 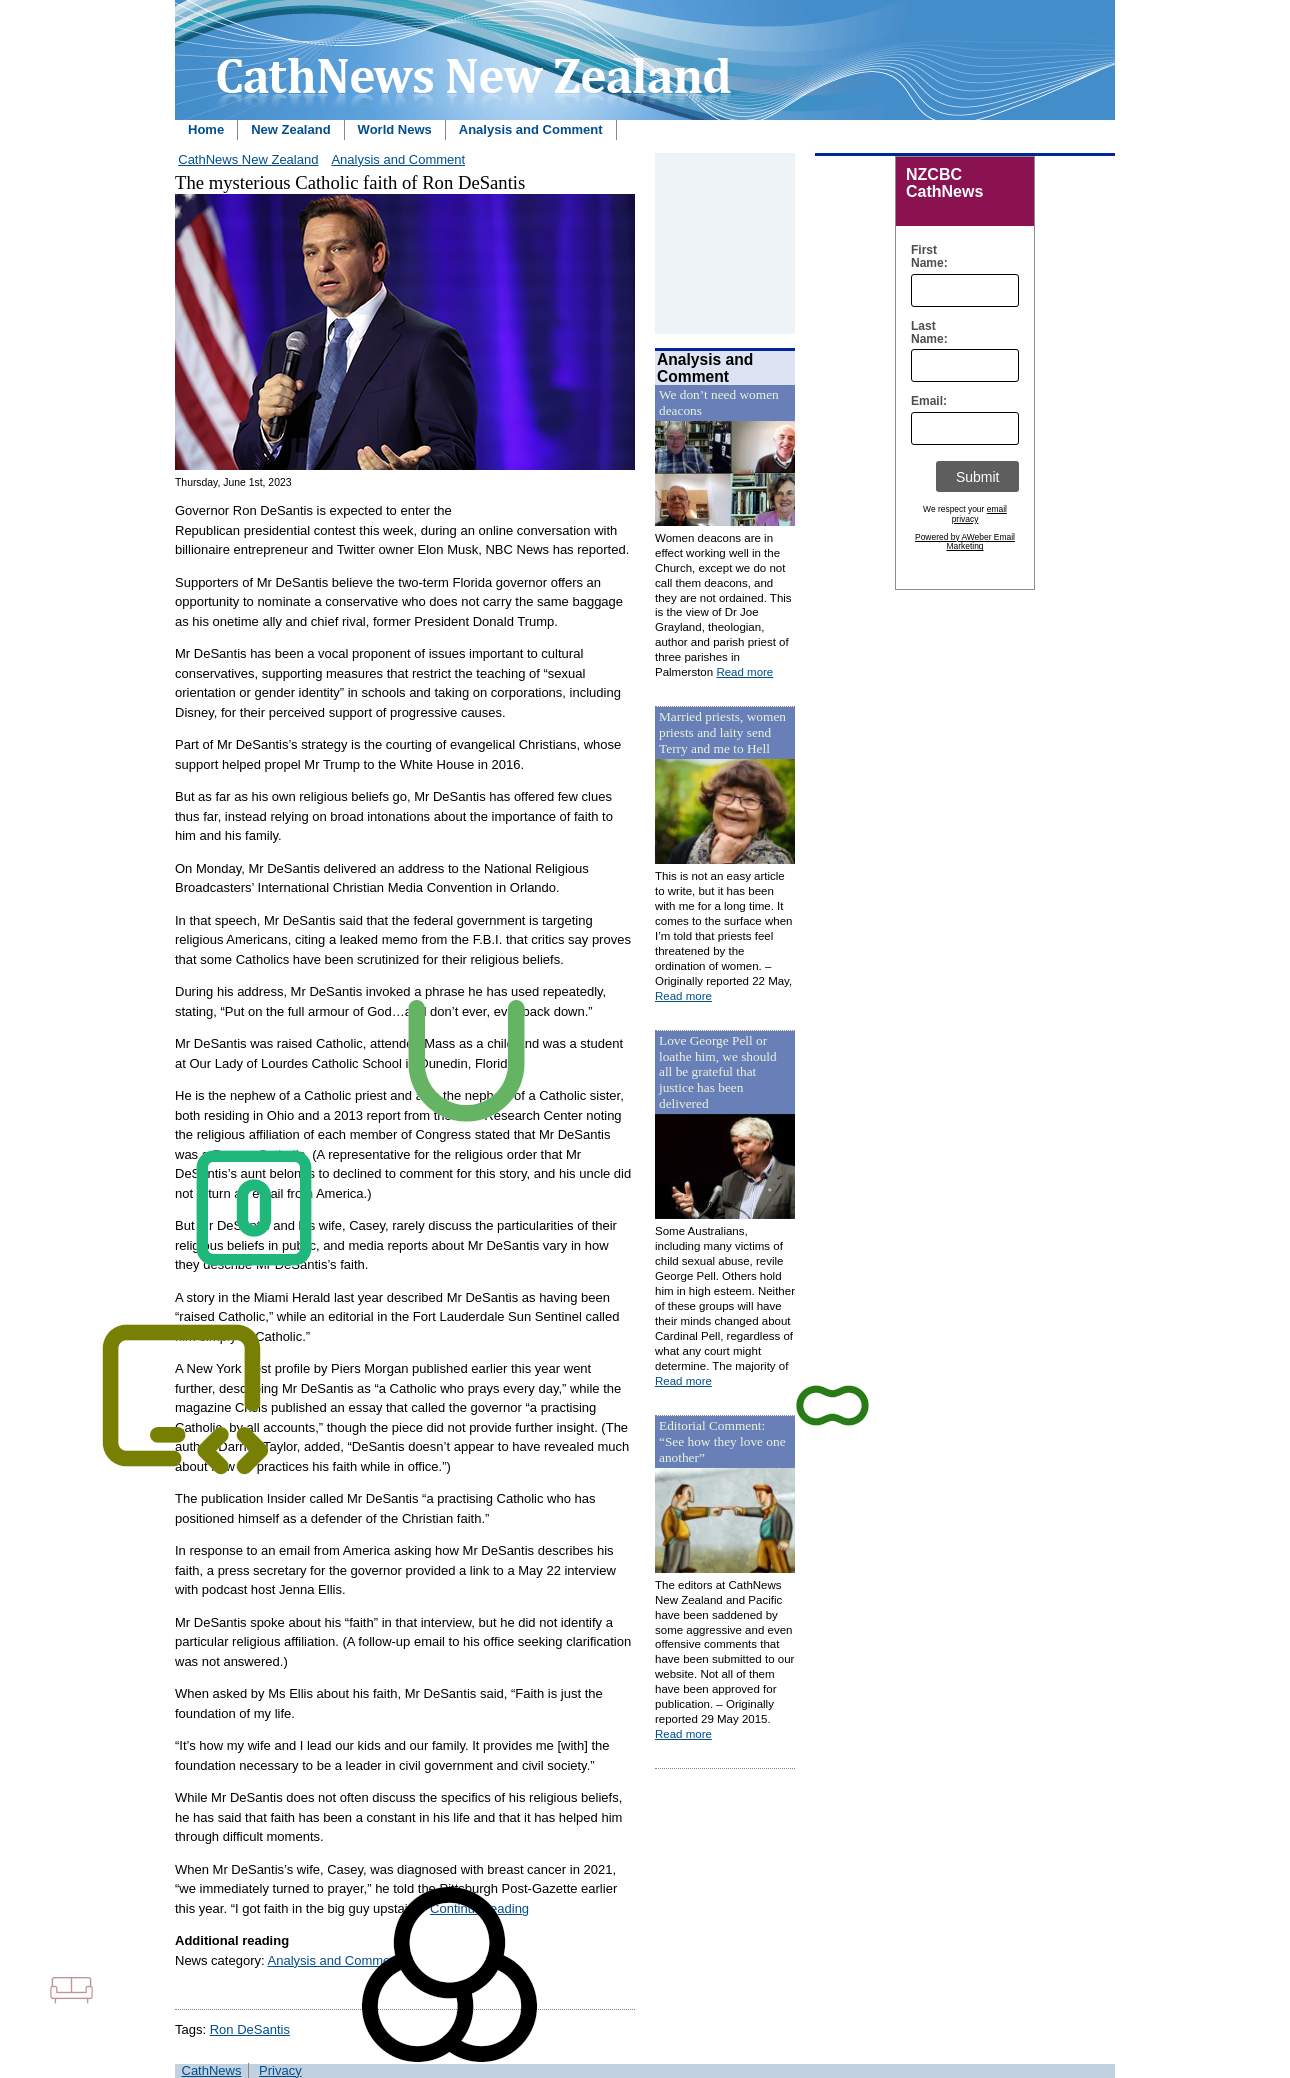 What do you see at coordinates (449, 1974) in the screenshot?
I see `adjust color filter settings` at bounding box center [449, 1974].